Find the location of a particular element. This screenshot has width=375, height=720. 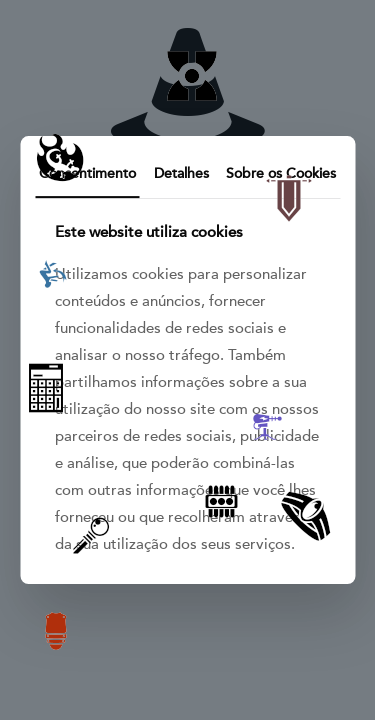

indicates acrobatic or gymnastic skill ability is located at coordinates (53, 274).